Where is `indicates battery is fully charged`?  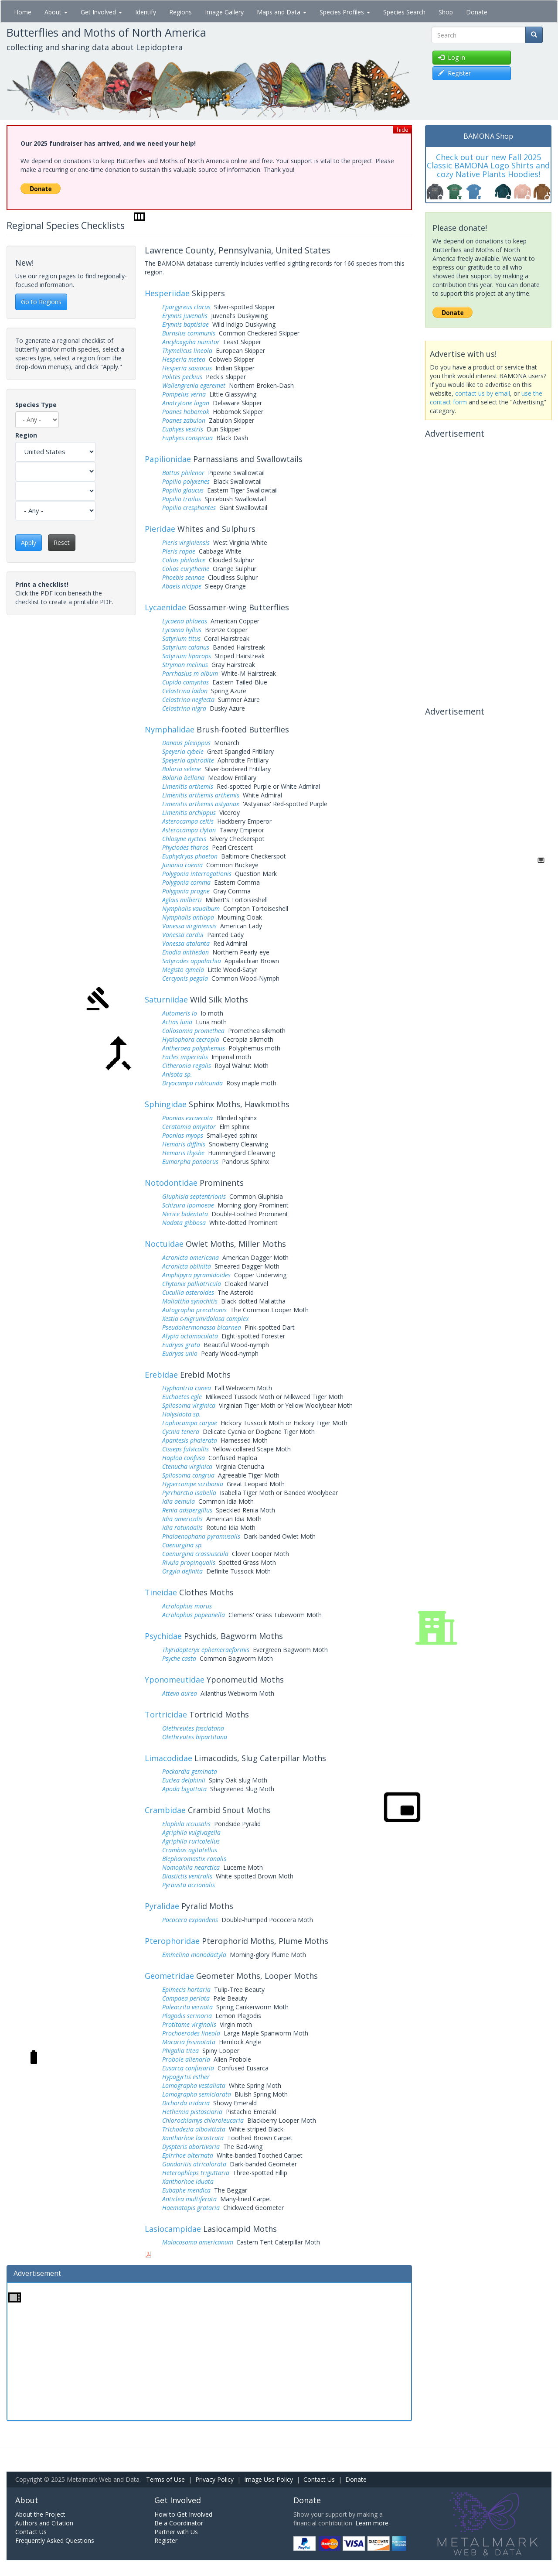 indicates battery is fully charged is located at coordinates (34, 2057).